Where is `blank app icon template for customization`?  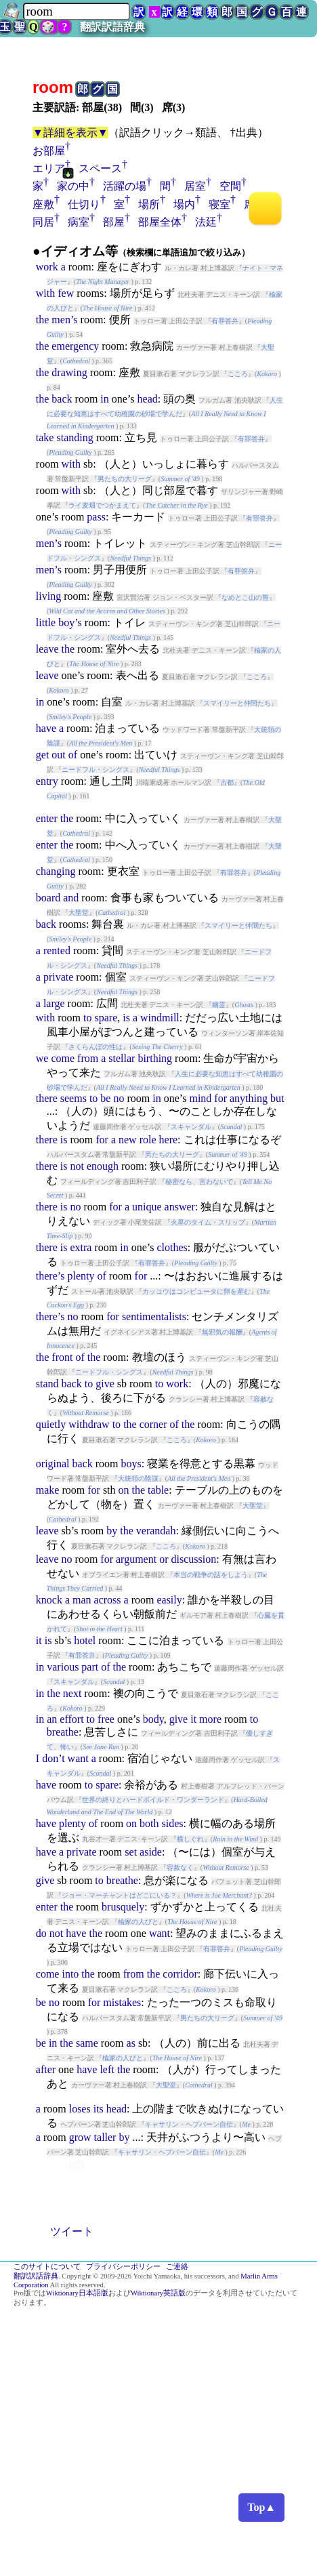
blank app icon template for customization is located at coordinates (265, 208).